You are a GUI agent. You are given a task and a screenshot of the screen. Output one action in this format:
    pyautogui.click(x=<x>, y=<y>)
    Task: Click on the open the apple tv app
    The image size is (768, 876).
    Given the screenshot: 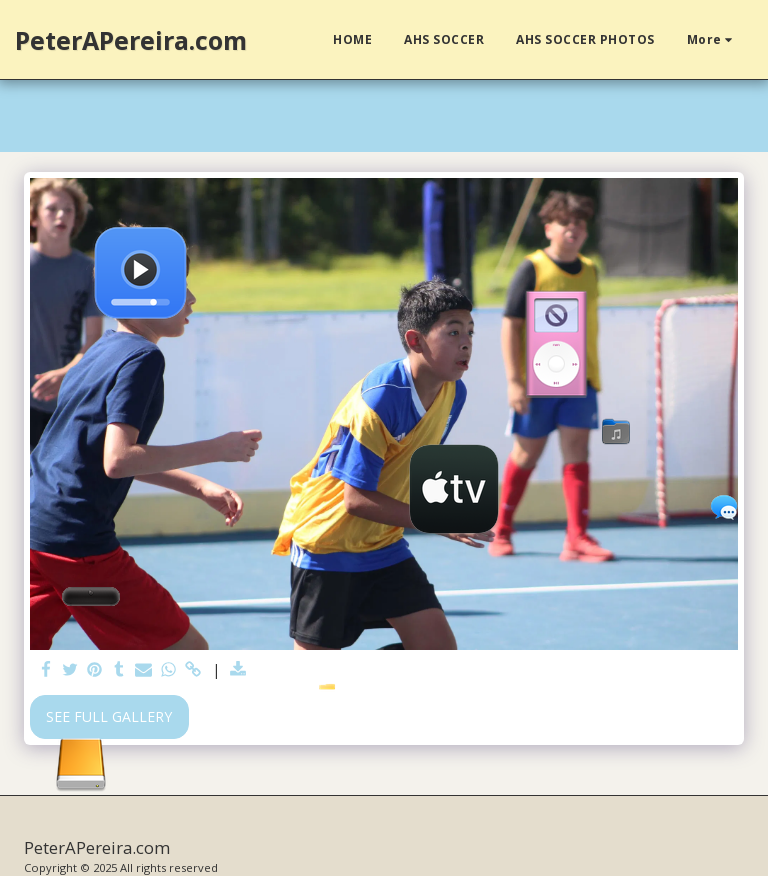 What is the action you would take?
    pyautogui.click(x=454, y=489)
    